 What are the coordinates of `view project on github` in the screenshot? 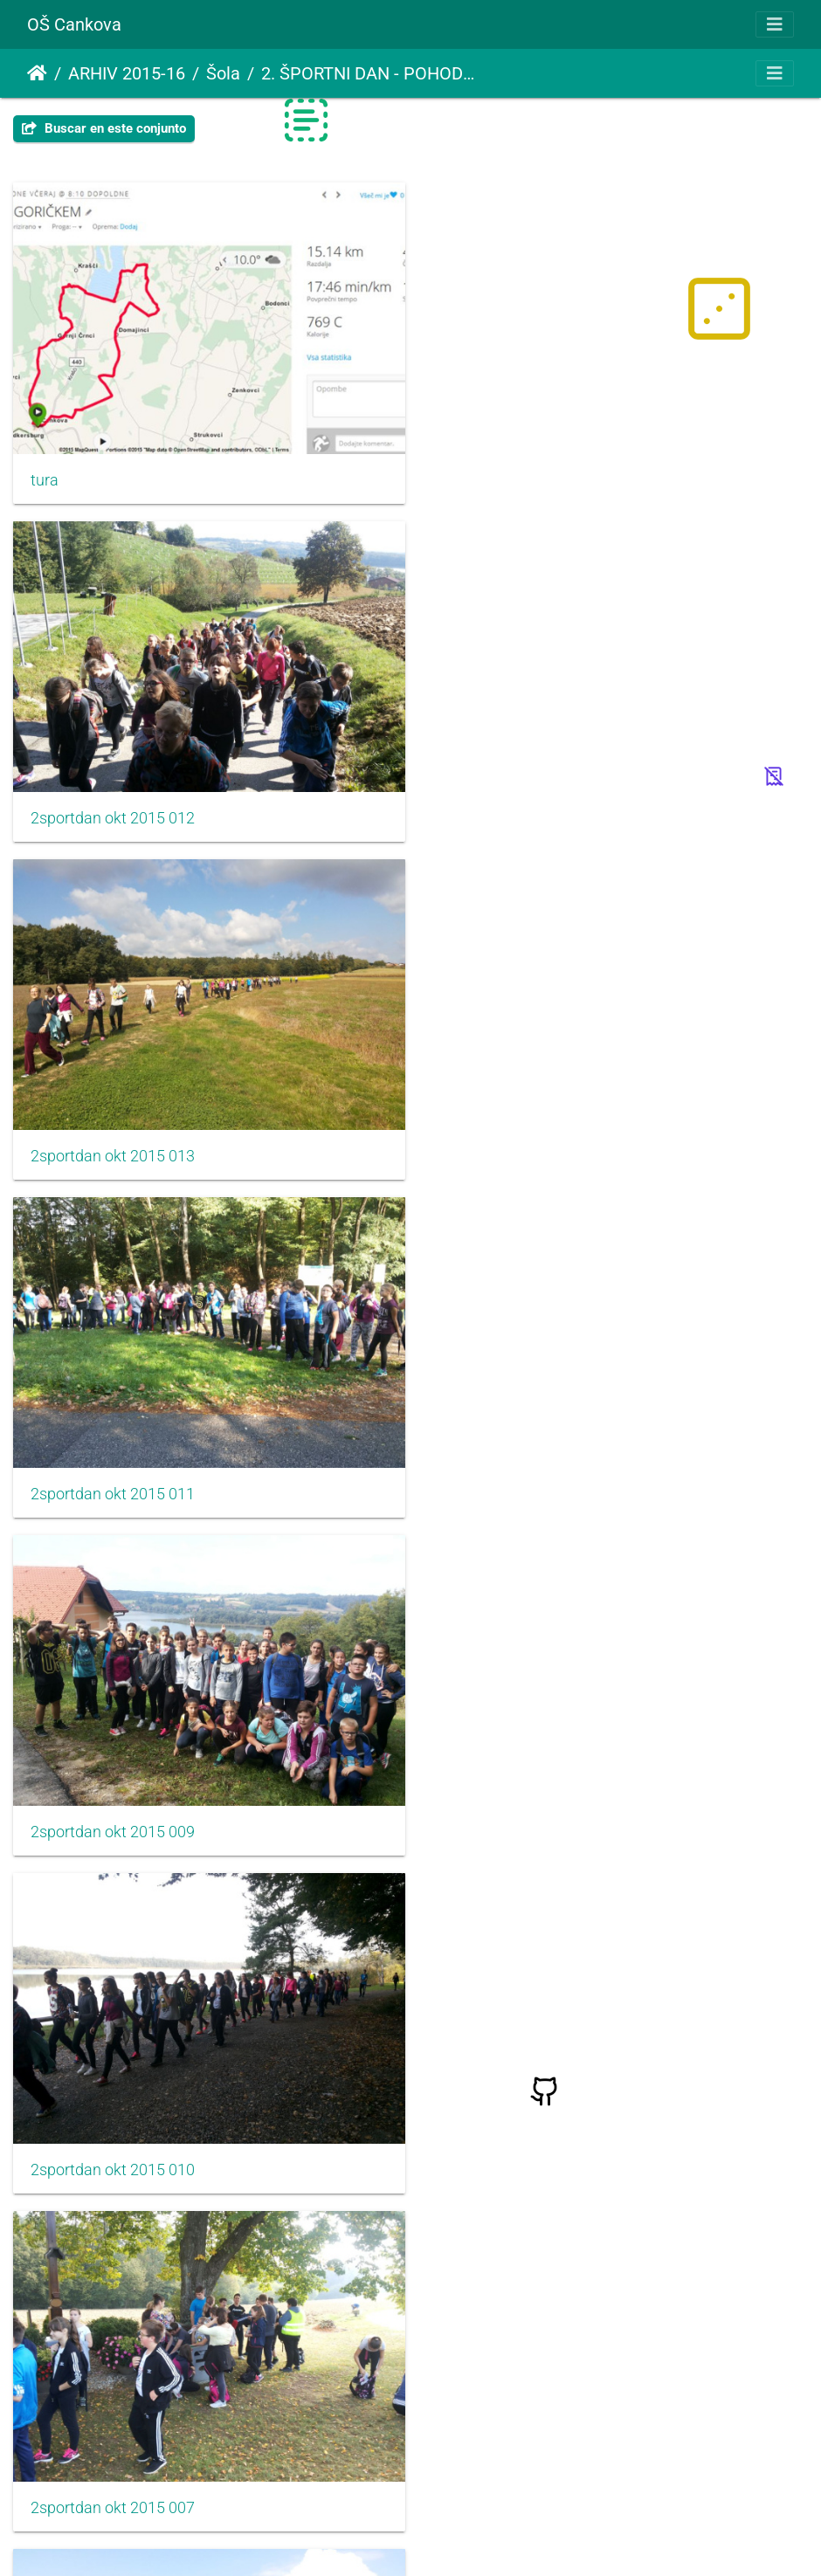 It's located at (545, 2091).